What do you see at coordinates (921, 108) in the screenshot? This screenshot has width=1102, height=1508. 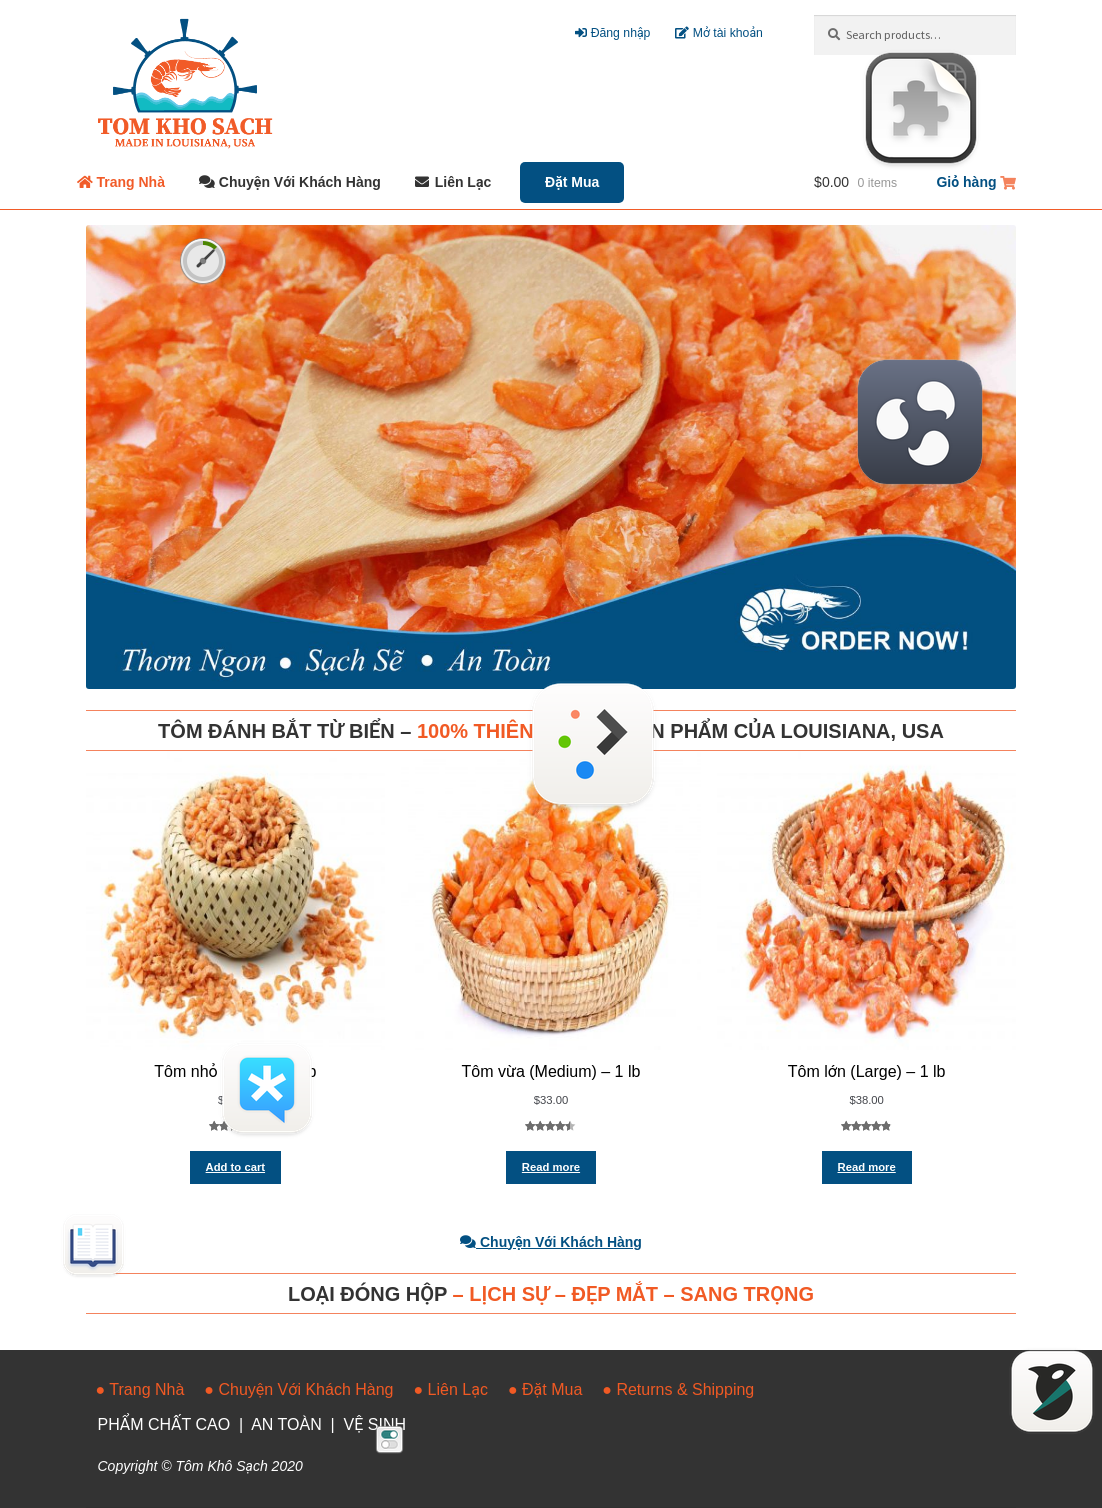 I see `open libreoffice templates` at bounding box center [921, 108].